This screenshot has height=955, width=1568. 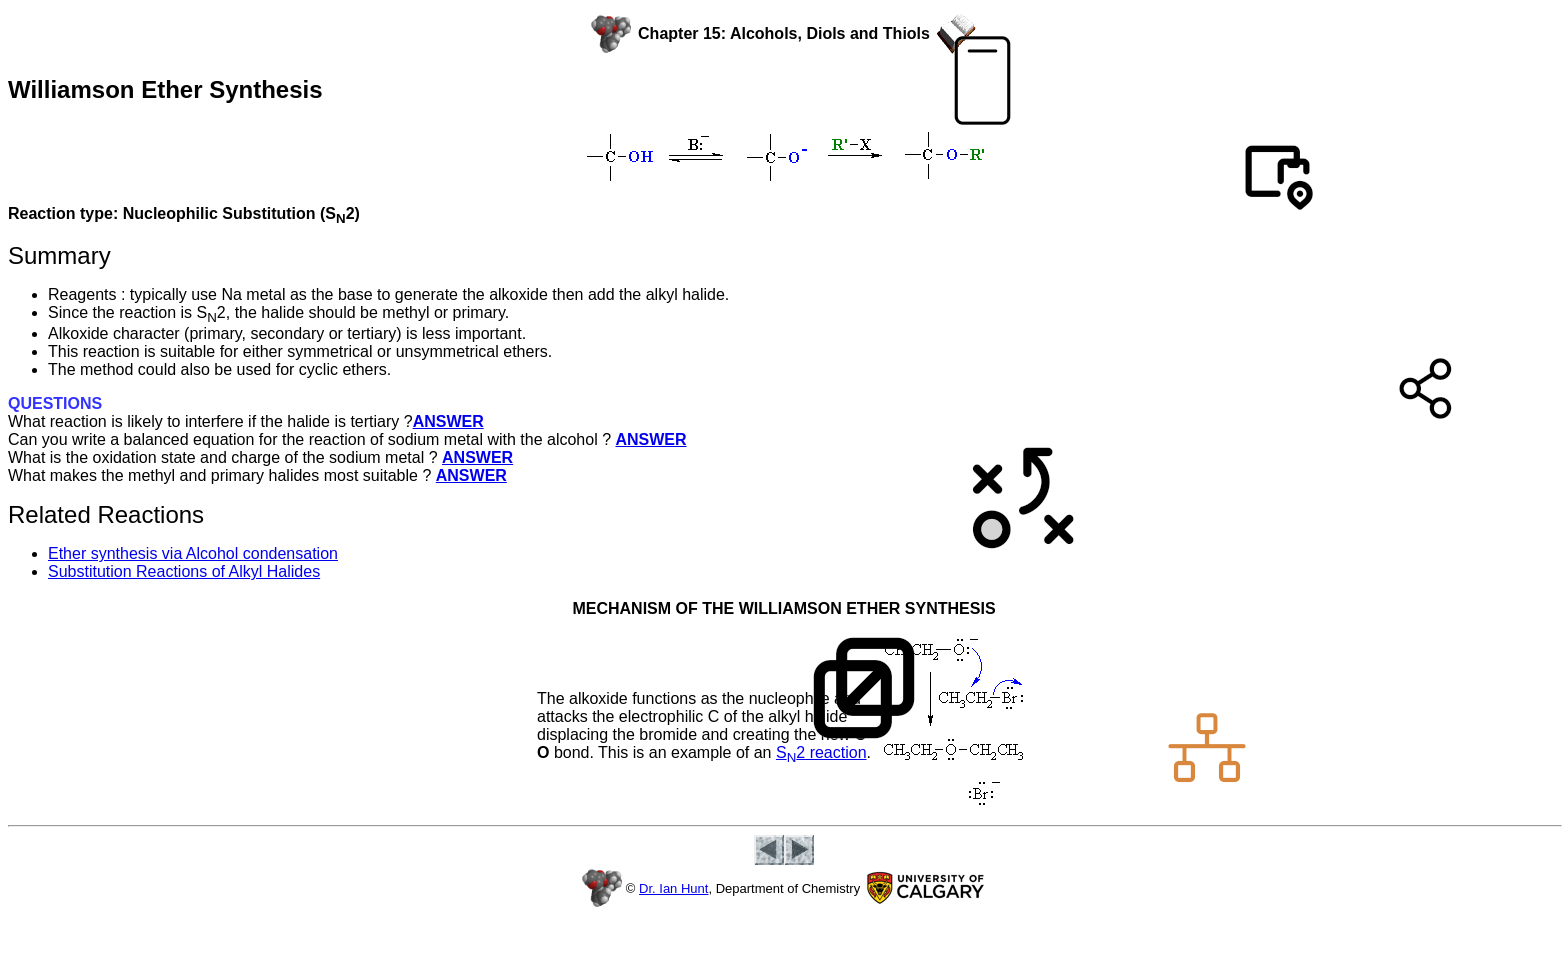 What do you see at coordinates (982, 80) in the screenshot?
I see `access device speaker settings` at bounding box center [982, 80].